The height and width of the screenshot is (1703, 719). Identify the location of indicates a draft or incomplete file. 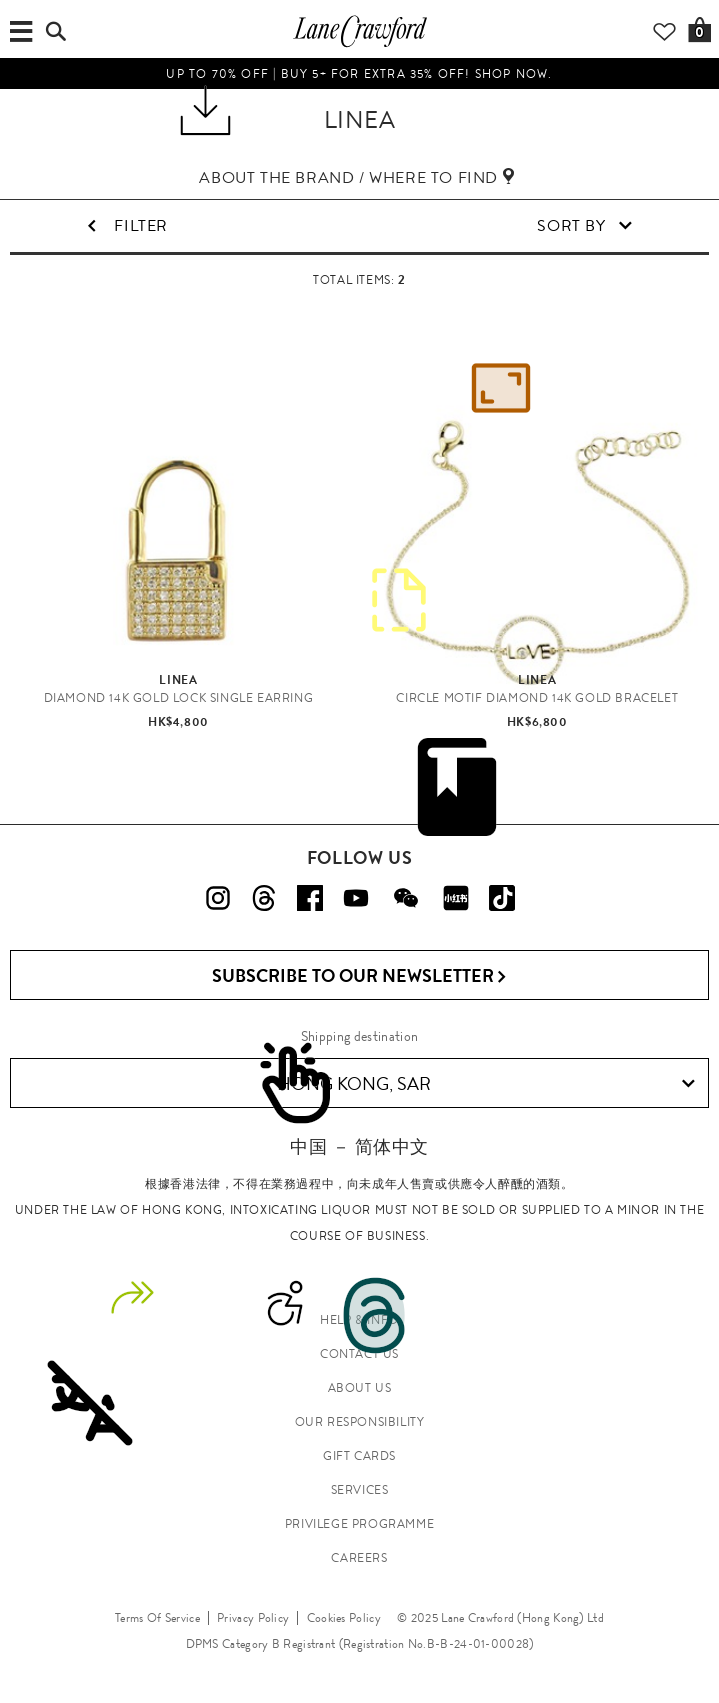
(399, 600).